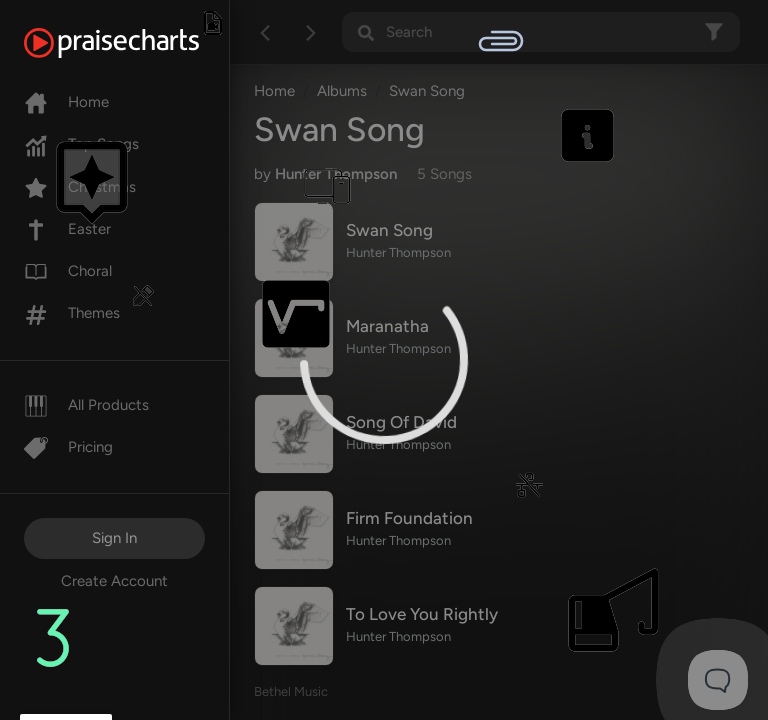 This screenshot has height=720, width=768. Describe the element at coordinates (587, 135) in the screenshot. I see `view more information or details` at that location.